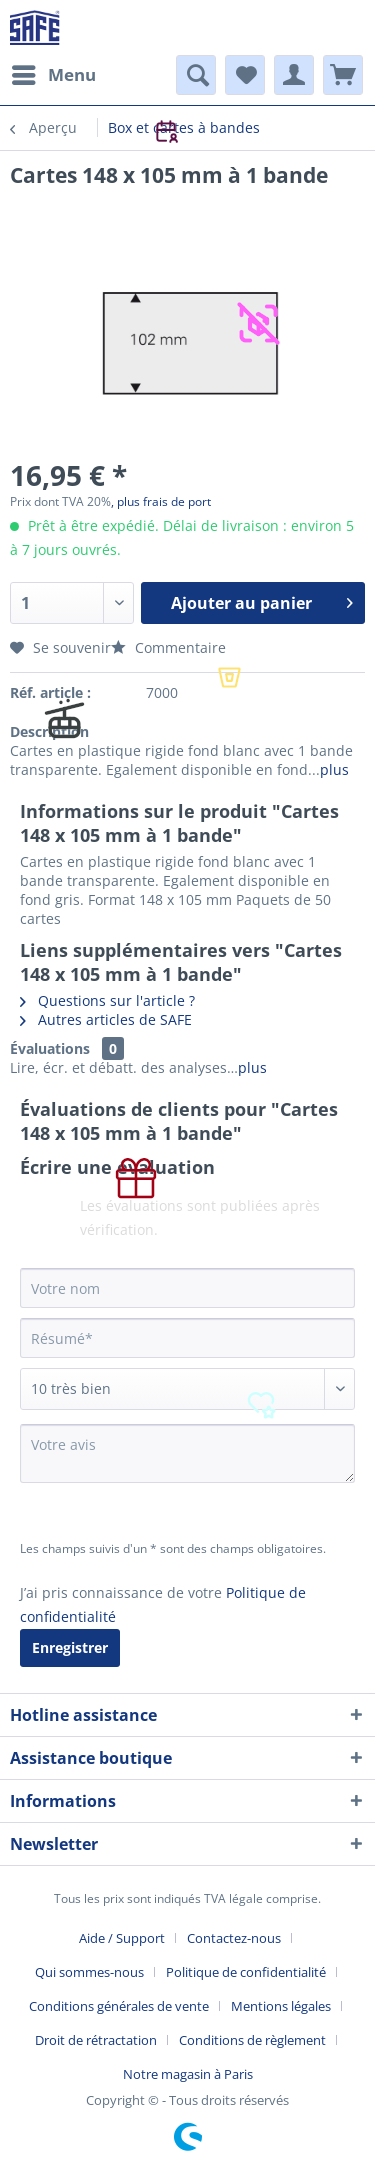  Describe the element at coordinates (258, 323) in the screenshot. I see `disable augmented reality mode` at that location.